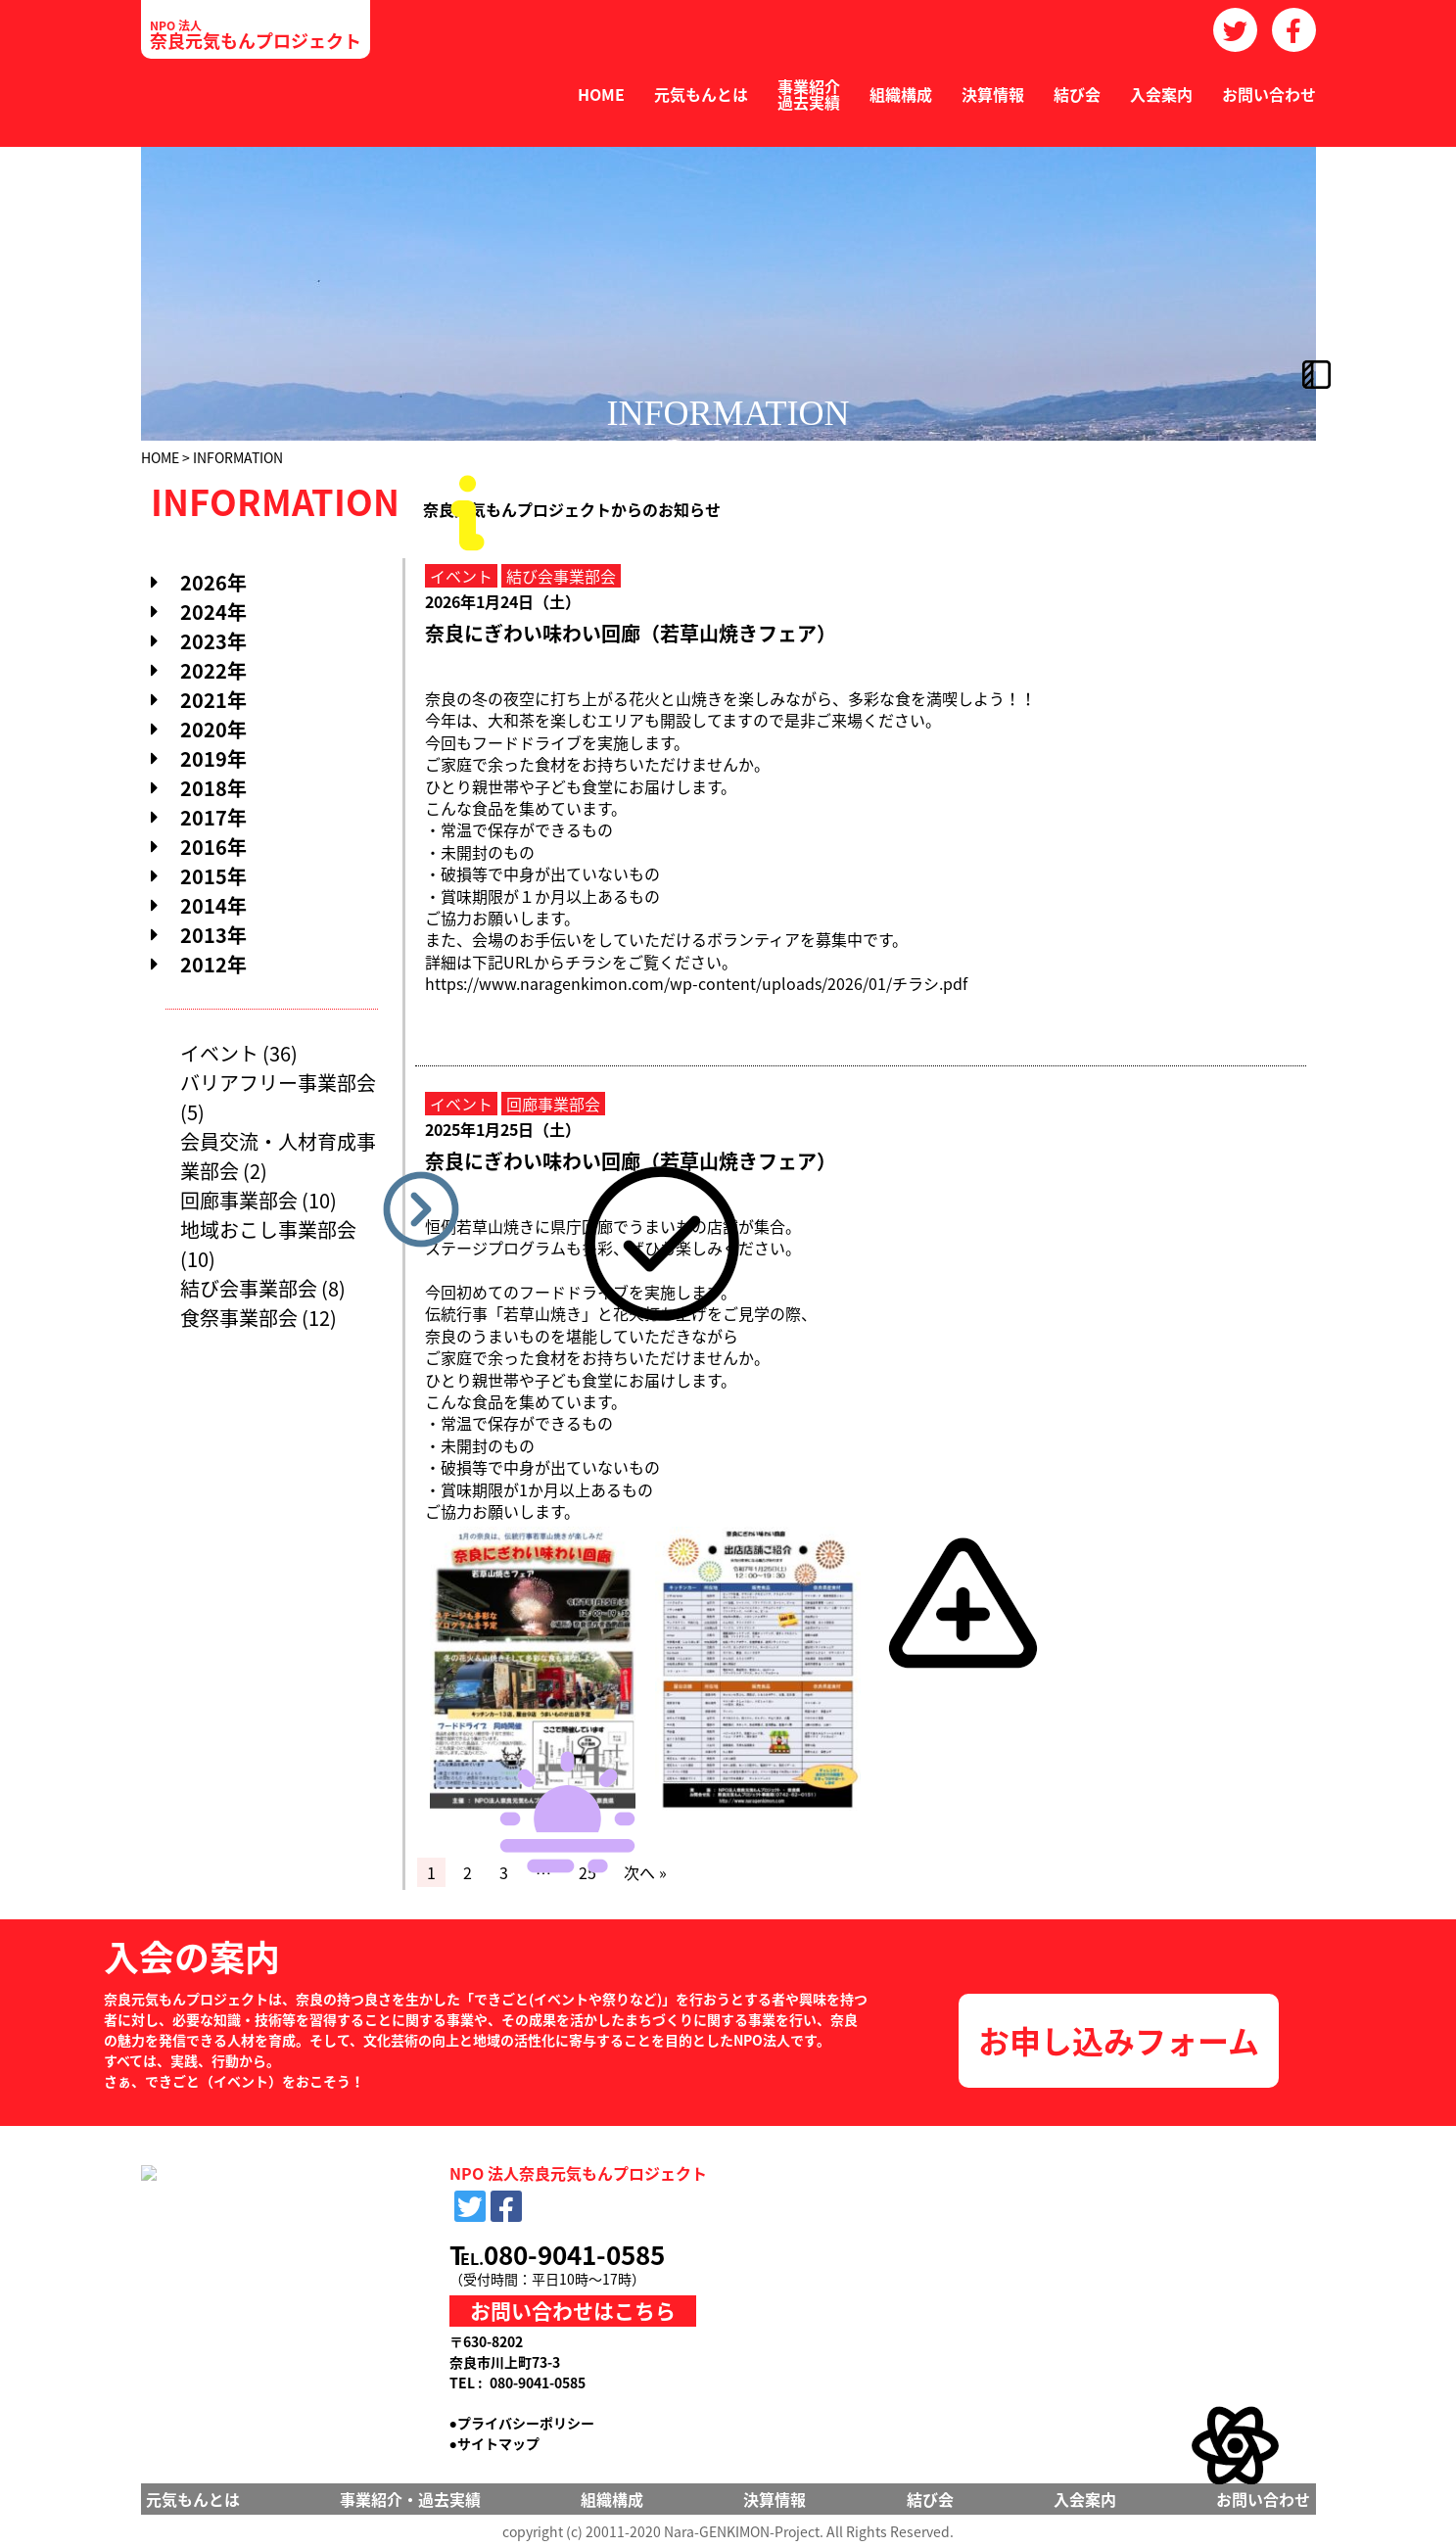 The image size is (1456, 2548). I want to click on indicates a React.js application or component, so click(1235, 2445).